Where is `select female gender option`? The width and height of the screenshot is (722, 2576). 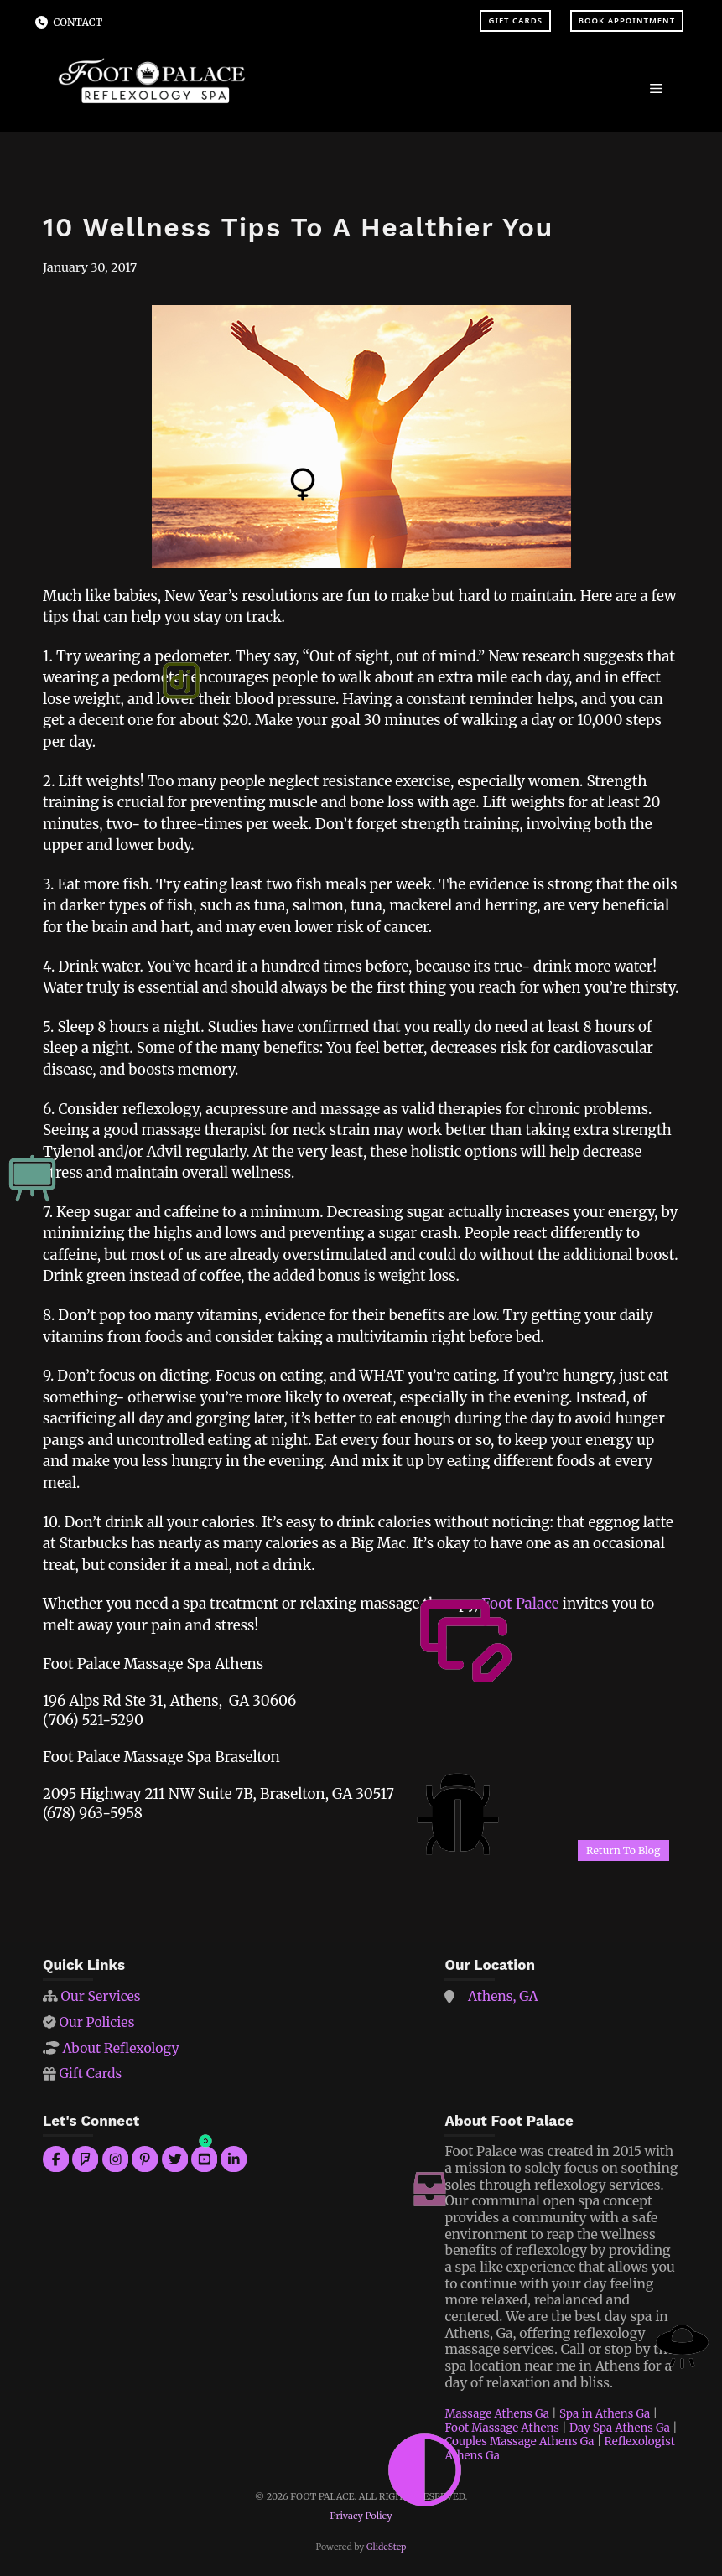 select female gender option is located at coordinates (303, 485).